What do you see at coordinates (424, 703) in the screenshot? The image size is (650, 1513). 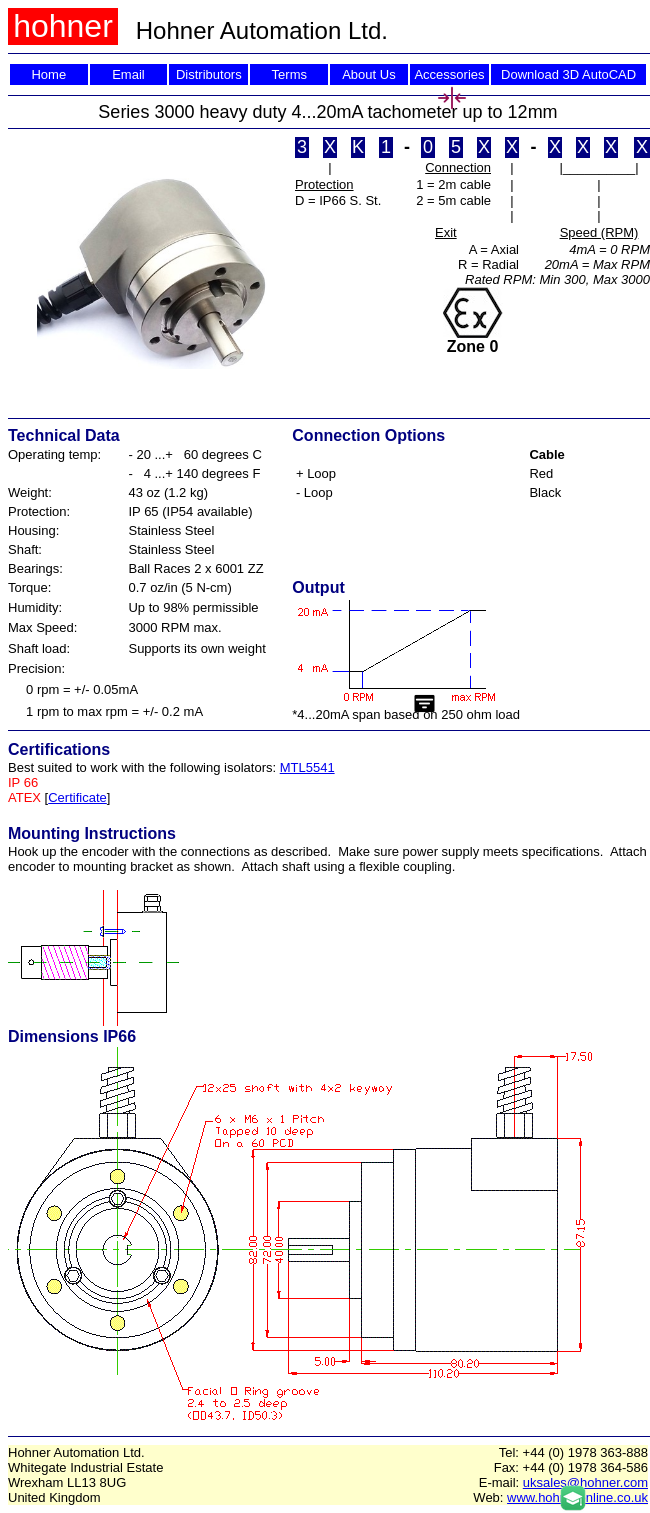 I see `filter or sort content` at bounding box center [424, 703].